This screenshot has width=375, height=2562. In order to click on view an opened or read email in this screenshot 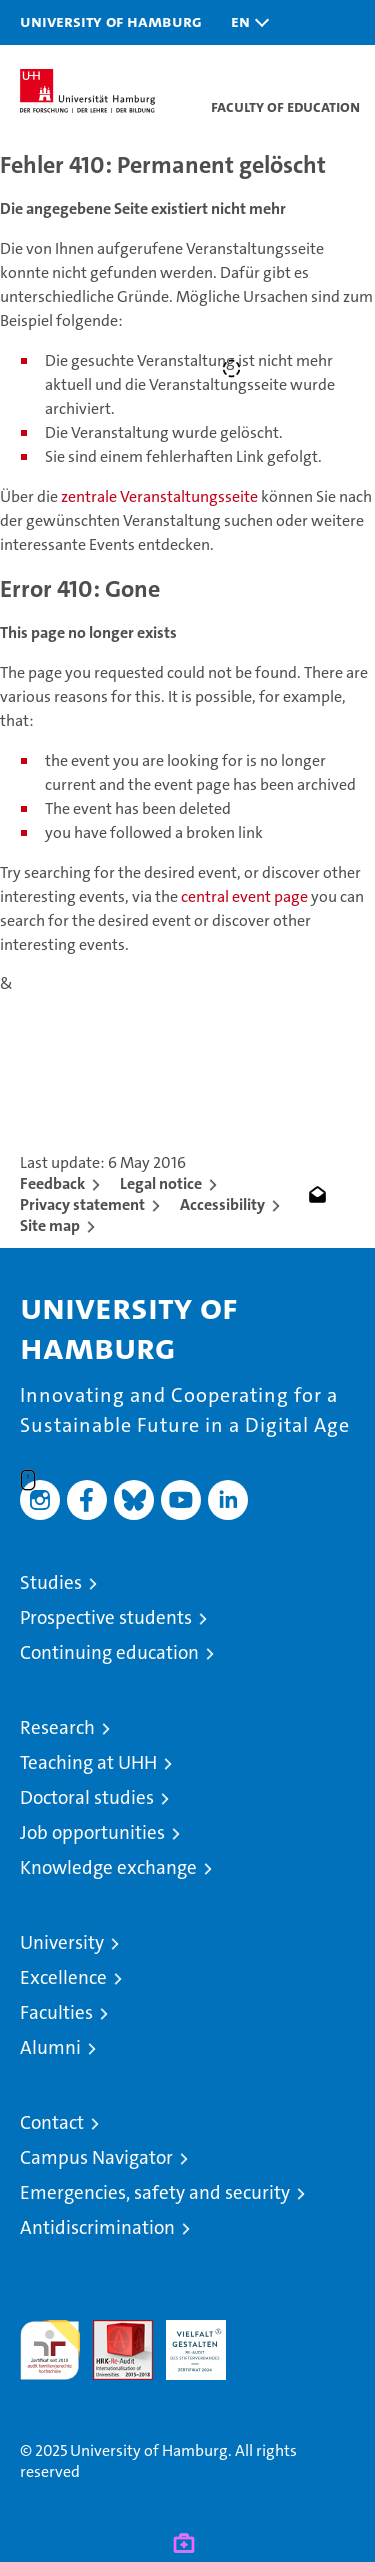, I will do `click(317, 1195)`.